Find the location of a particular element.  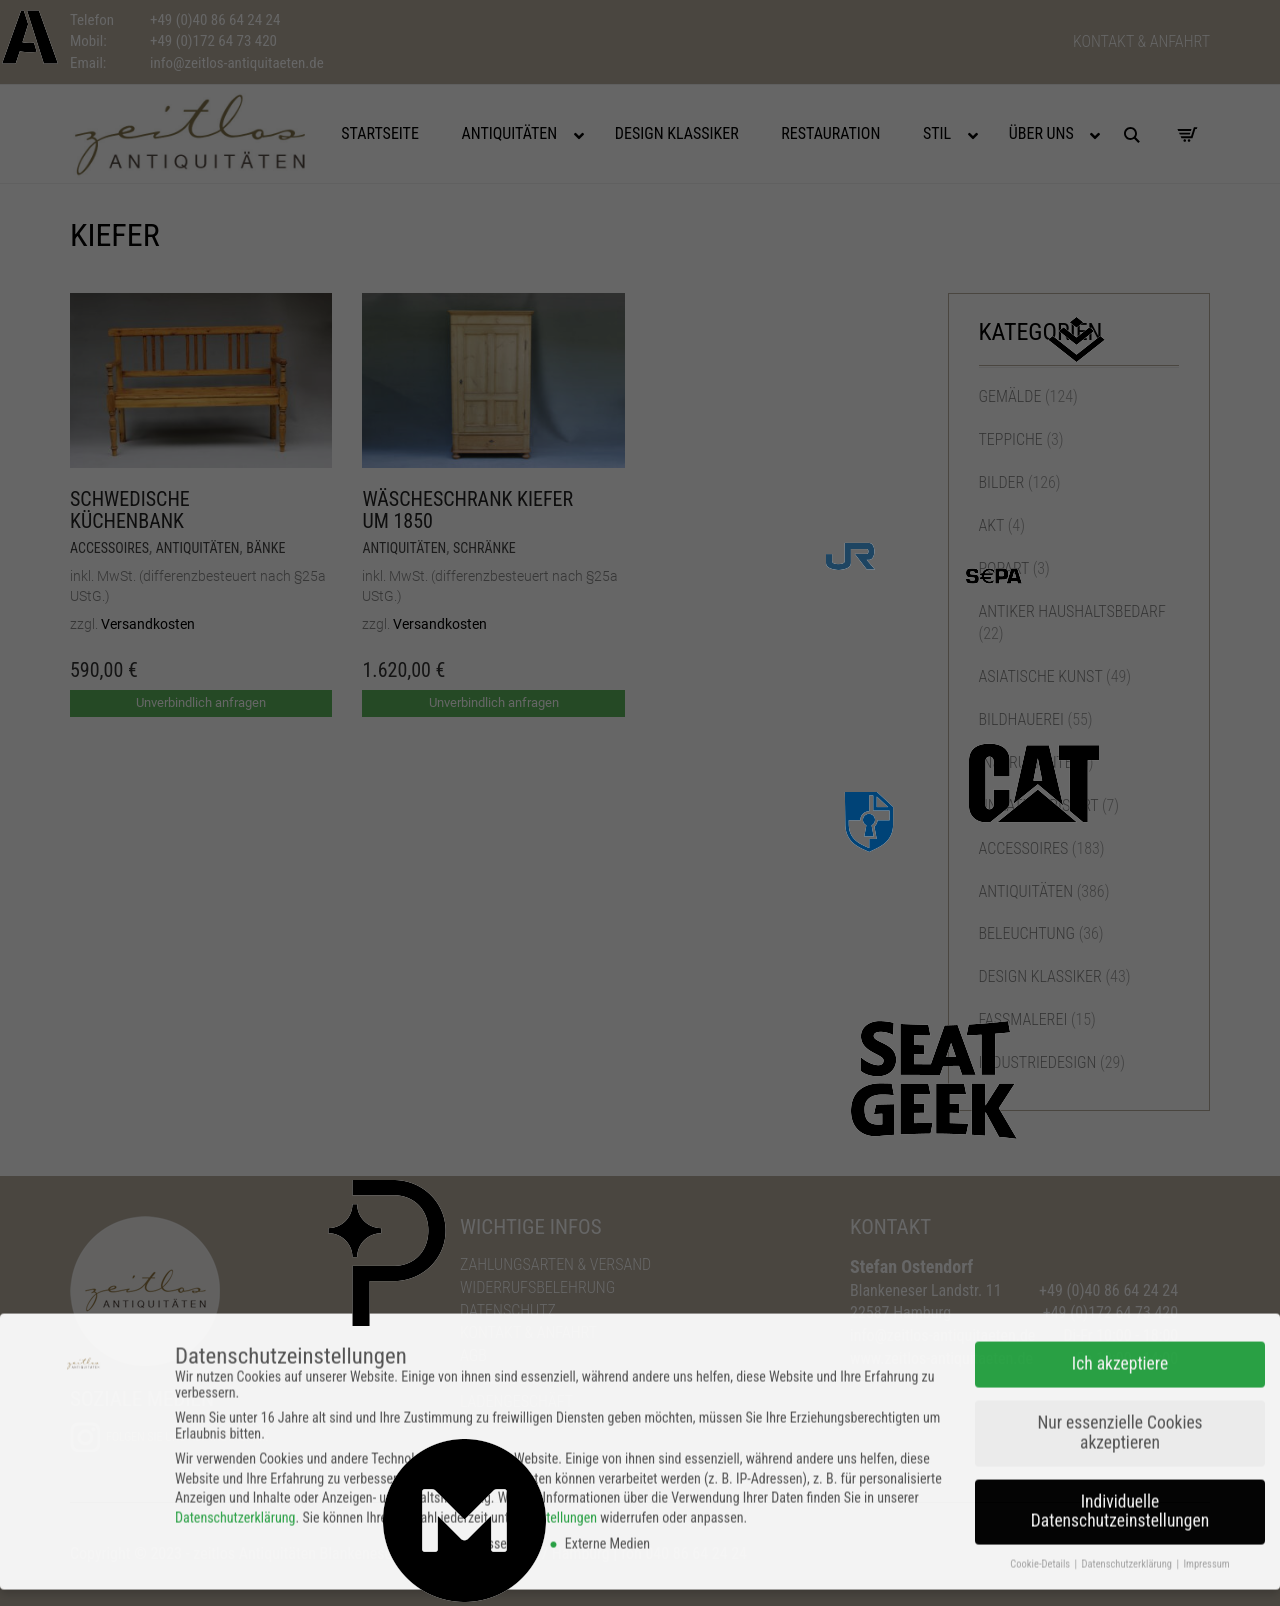

paddle payment platform logo is located at coordinates (387, 1253).